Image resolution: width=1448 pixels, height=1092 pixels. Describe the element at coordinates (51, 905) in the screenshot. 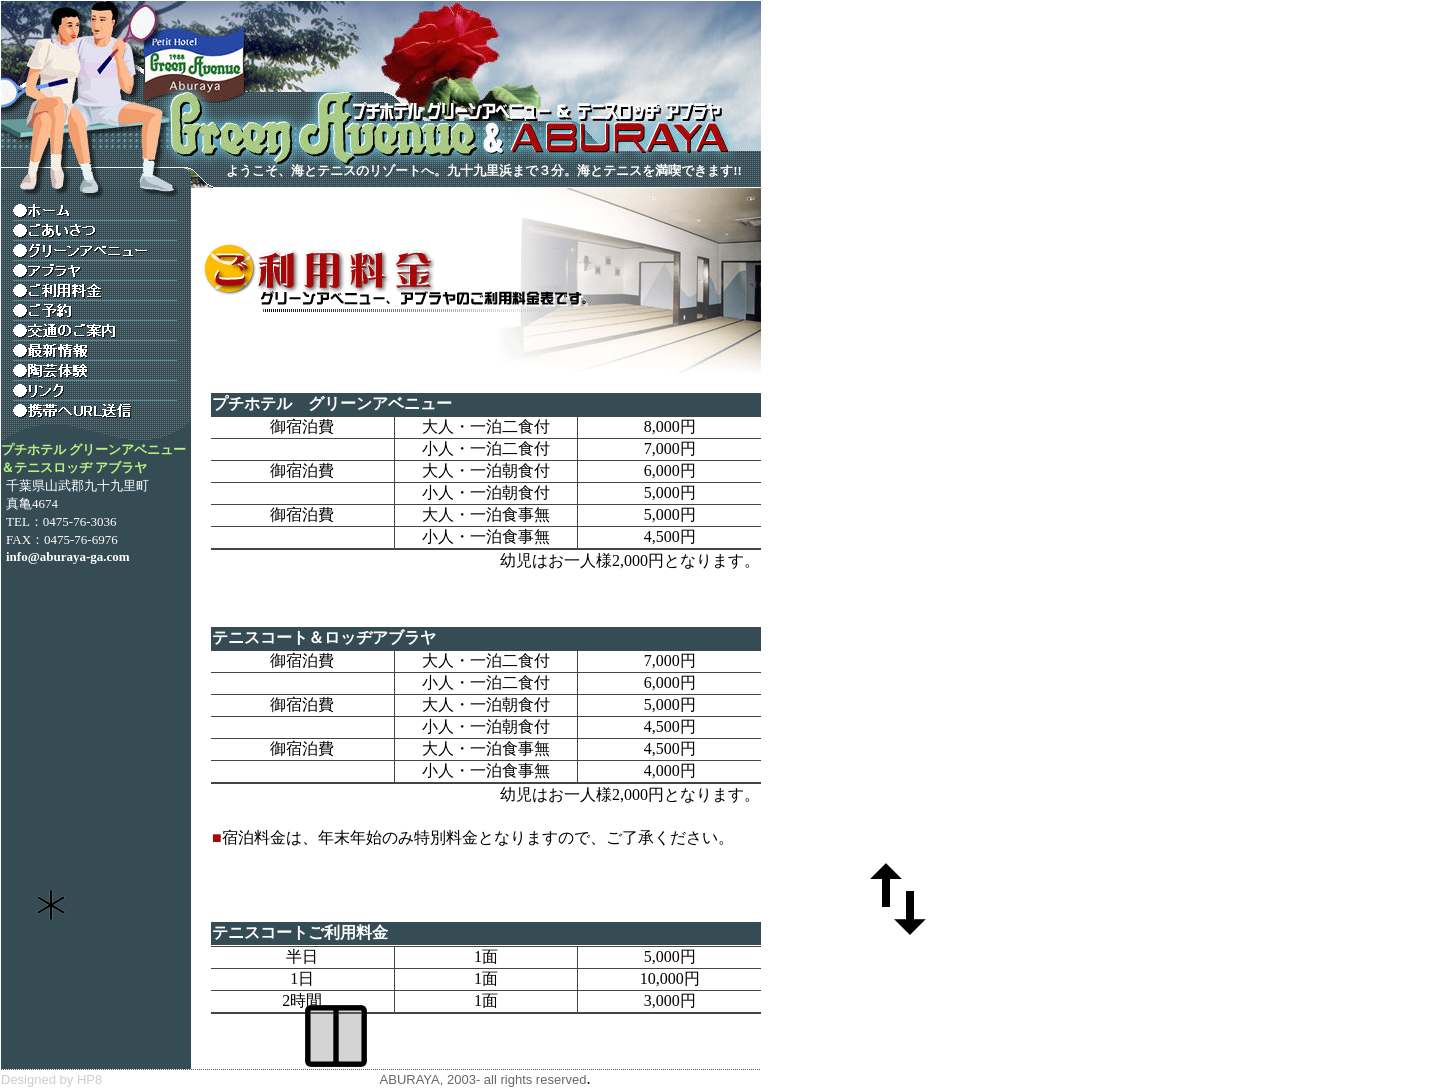

I see `indicates a required field in a form` at that location.